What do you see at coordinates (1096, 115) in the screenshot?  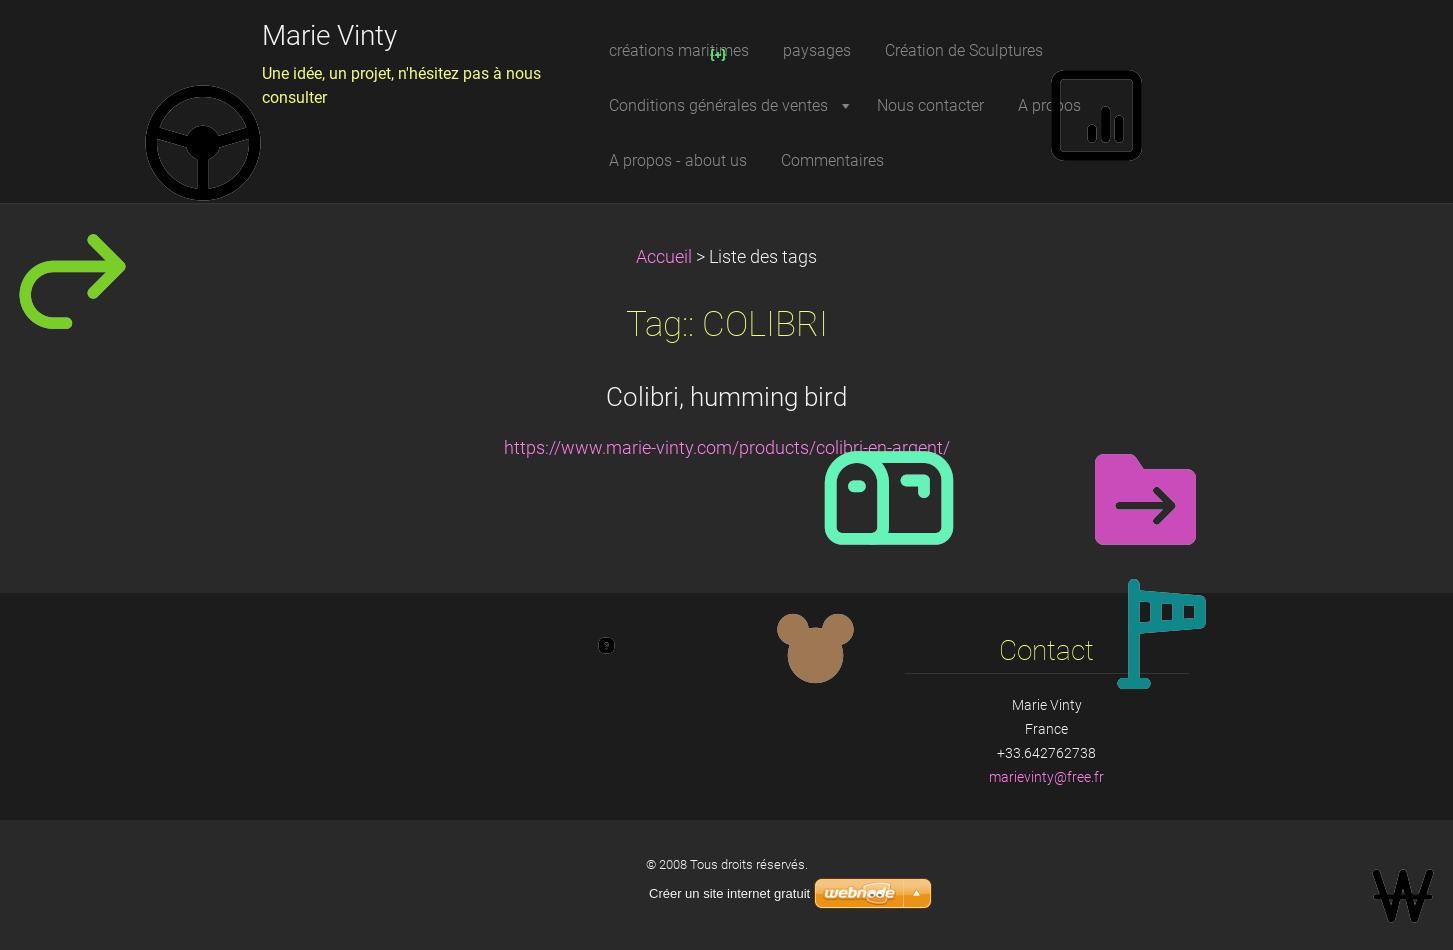 I see `align content to bottom-right corner` at bounding box center [1096, 115].